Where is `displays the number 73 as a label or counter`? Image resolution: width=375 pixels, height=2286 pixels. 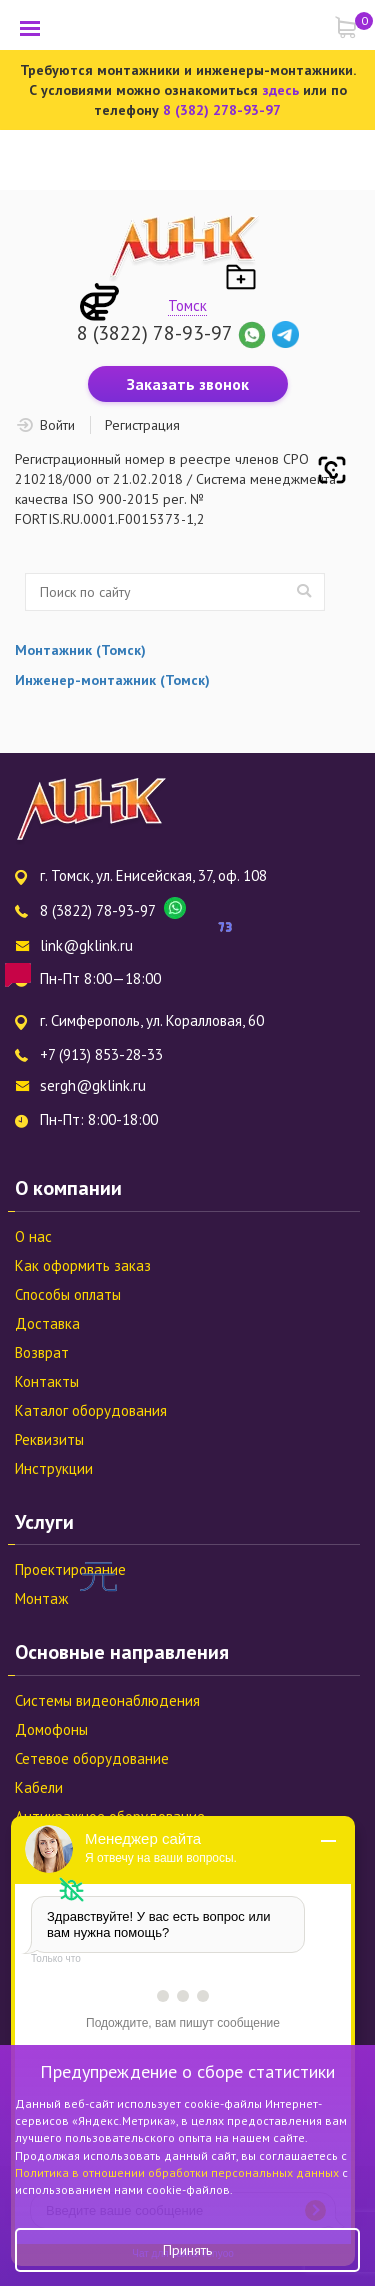
displays the number 73 as a label or counter is located at coordinates (225, 927).